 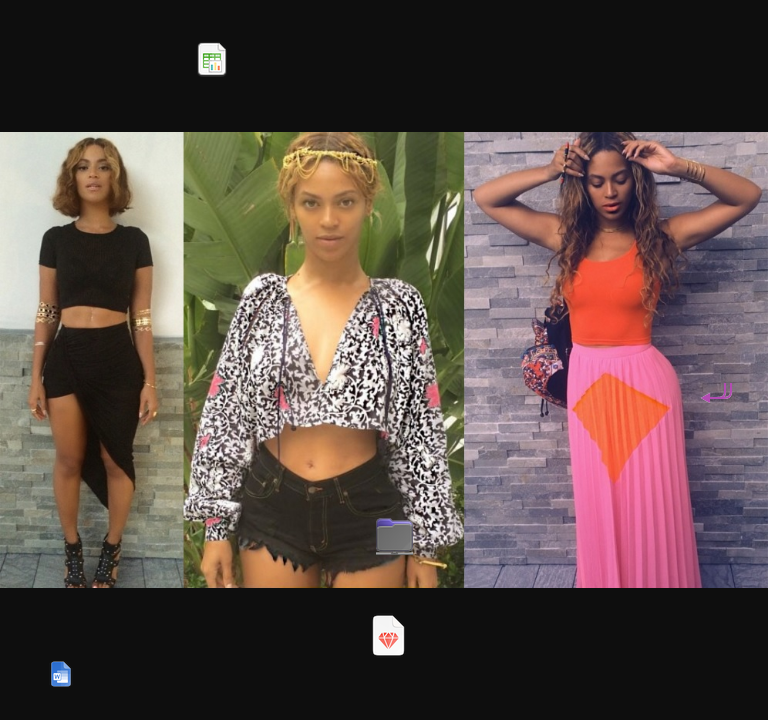 What do you see at coordinates (212, 59) in the screenshot?
I see `openoffice calc spreadsheet file` at bounding box center [212, 59].